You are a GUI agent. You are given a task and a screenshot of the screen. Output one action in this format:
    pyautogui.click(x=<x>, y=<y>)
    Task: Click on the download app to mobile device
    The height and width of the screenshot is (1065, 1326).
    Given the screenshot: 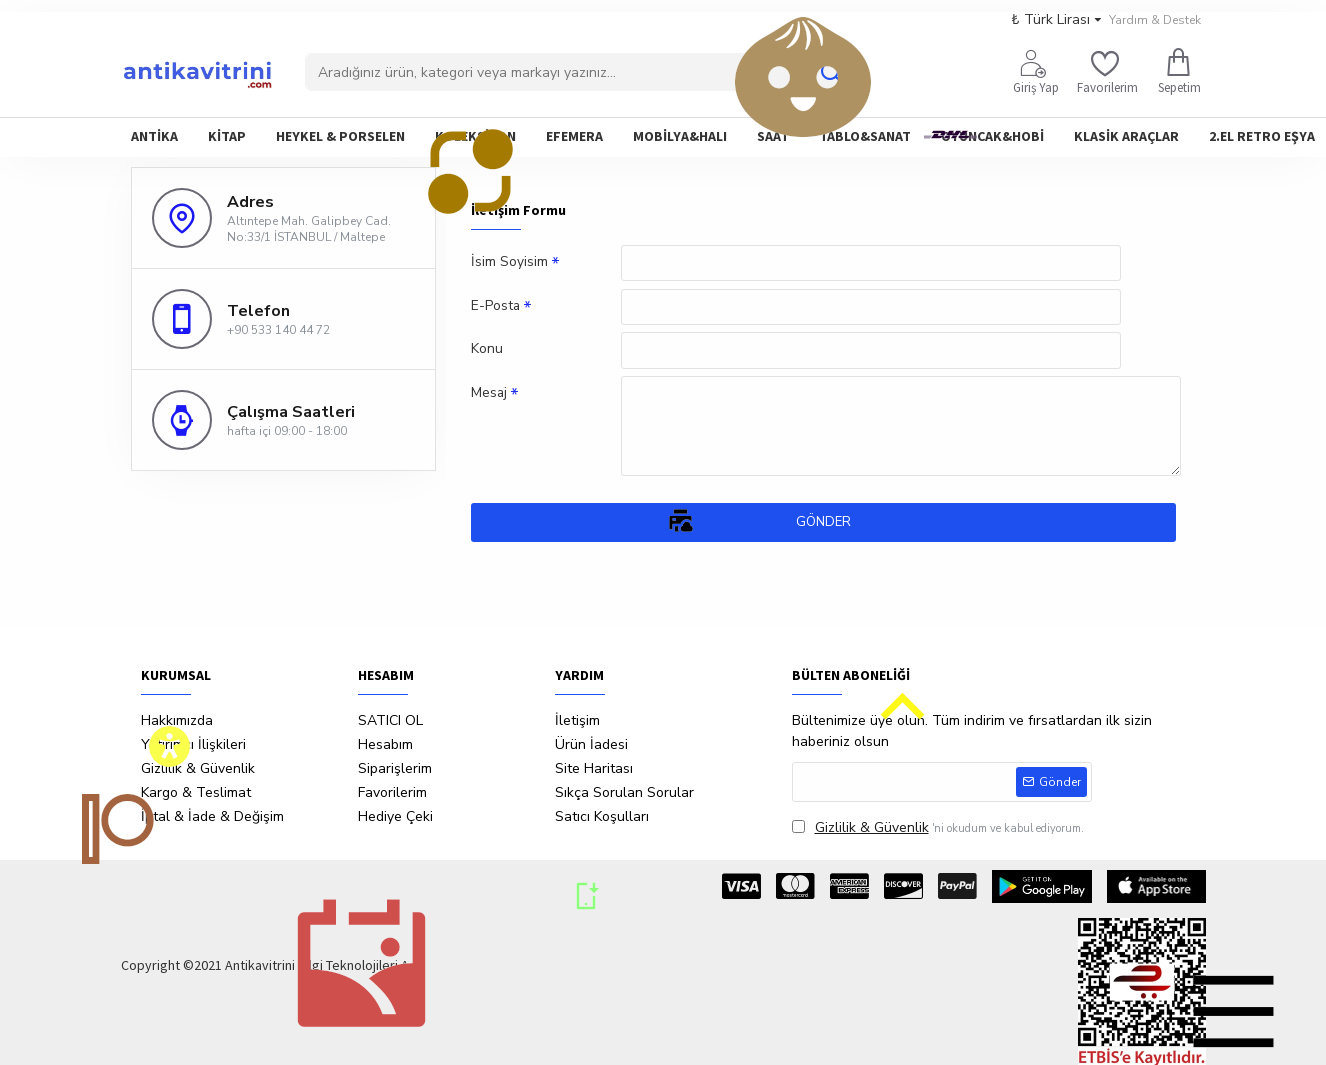 What is the action you would take?
    pyautogui.click(x=586, y=896)
    